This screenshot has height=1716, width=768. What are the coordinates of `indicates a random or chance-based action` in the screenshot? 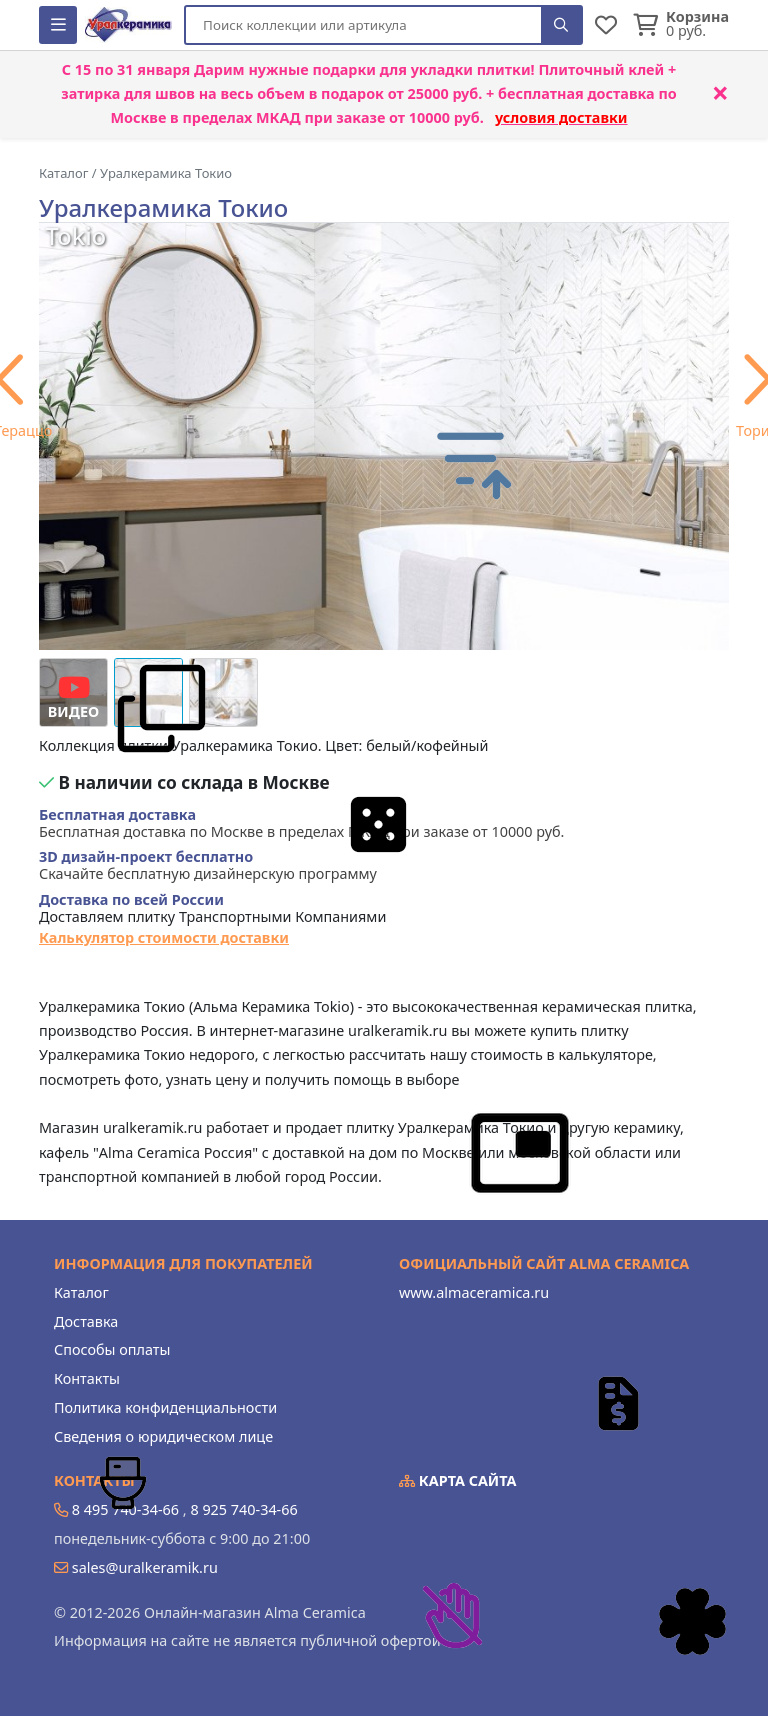 It's located at (378, 824).